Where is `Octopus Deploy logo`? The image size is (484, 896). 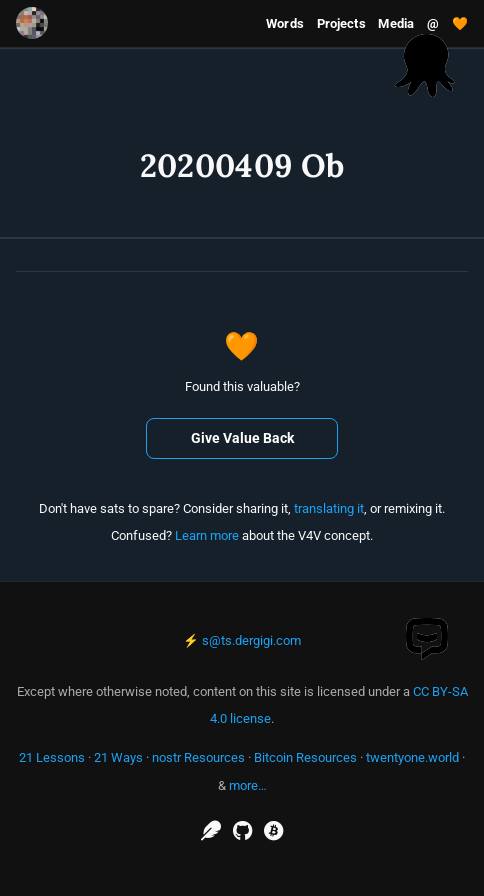
Octopus Deploy logo is located at coordinates (424, 65).